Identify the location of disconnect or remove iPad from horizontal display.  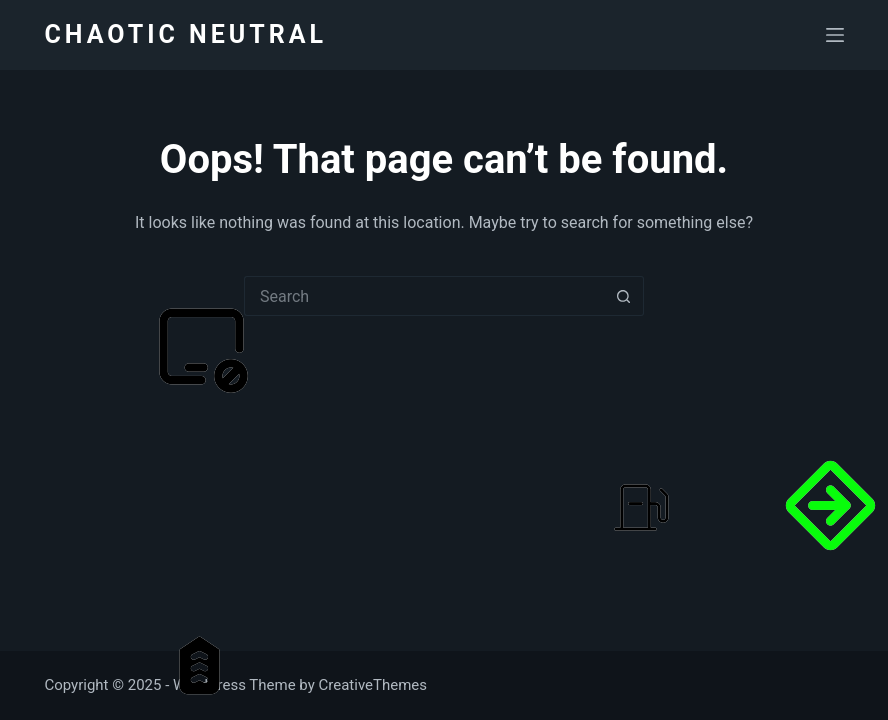
(201, 346).